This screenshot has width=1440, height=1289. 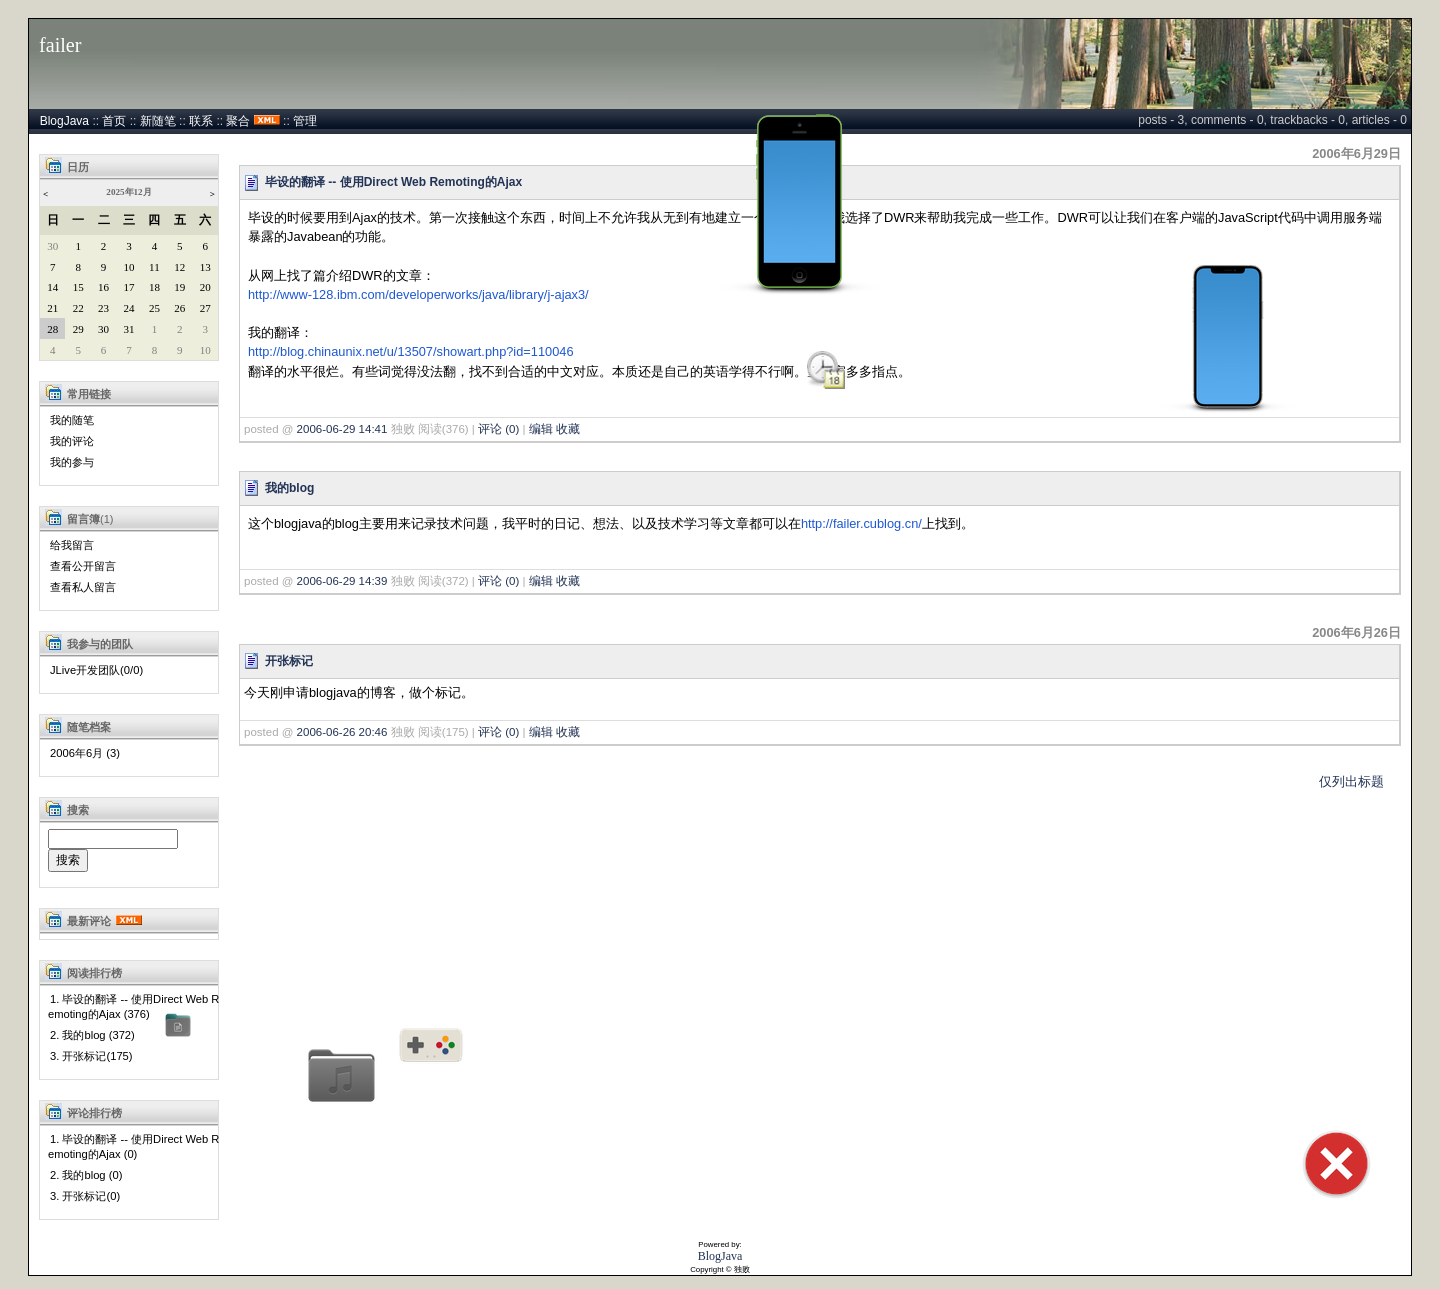 What do you see at coordinates (431, 1045) in the screenshot?
I see `open the games category or folder` at bounding box center [431, 1045].